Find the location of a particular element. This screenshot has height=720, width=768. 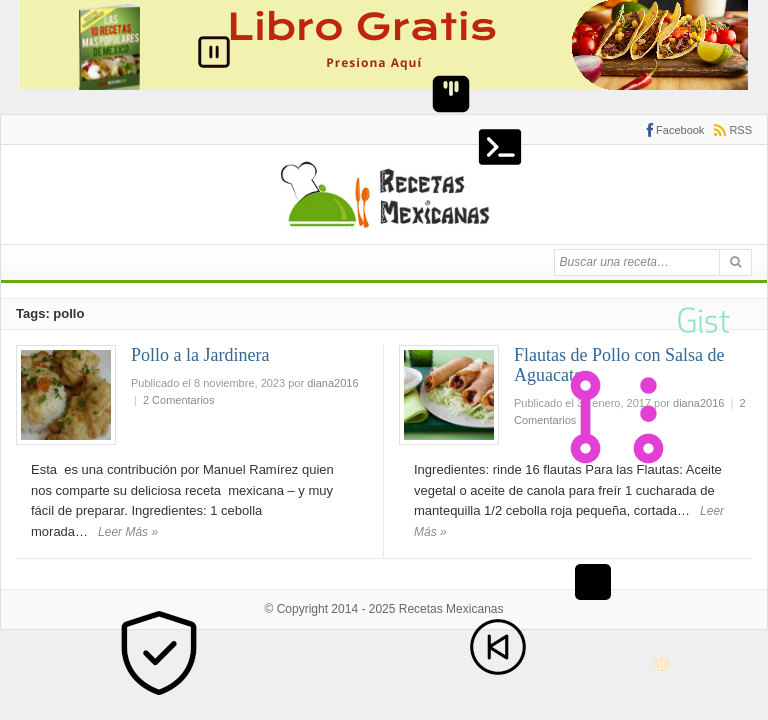

view license or legal information is located at coordinates (661, 664).